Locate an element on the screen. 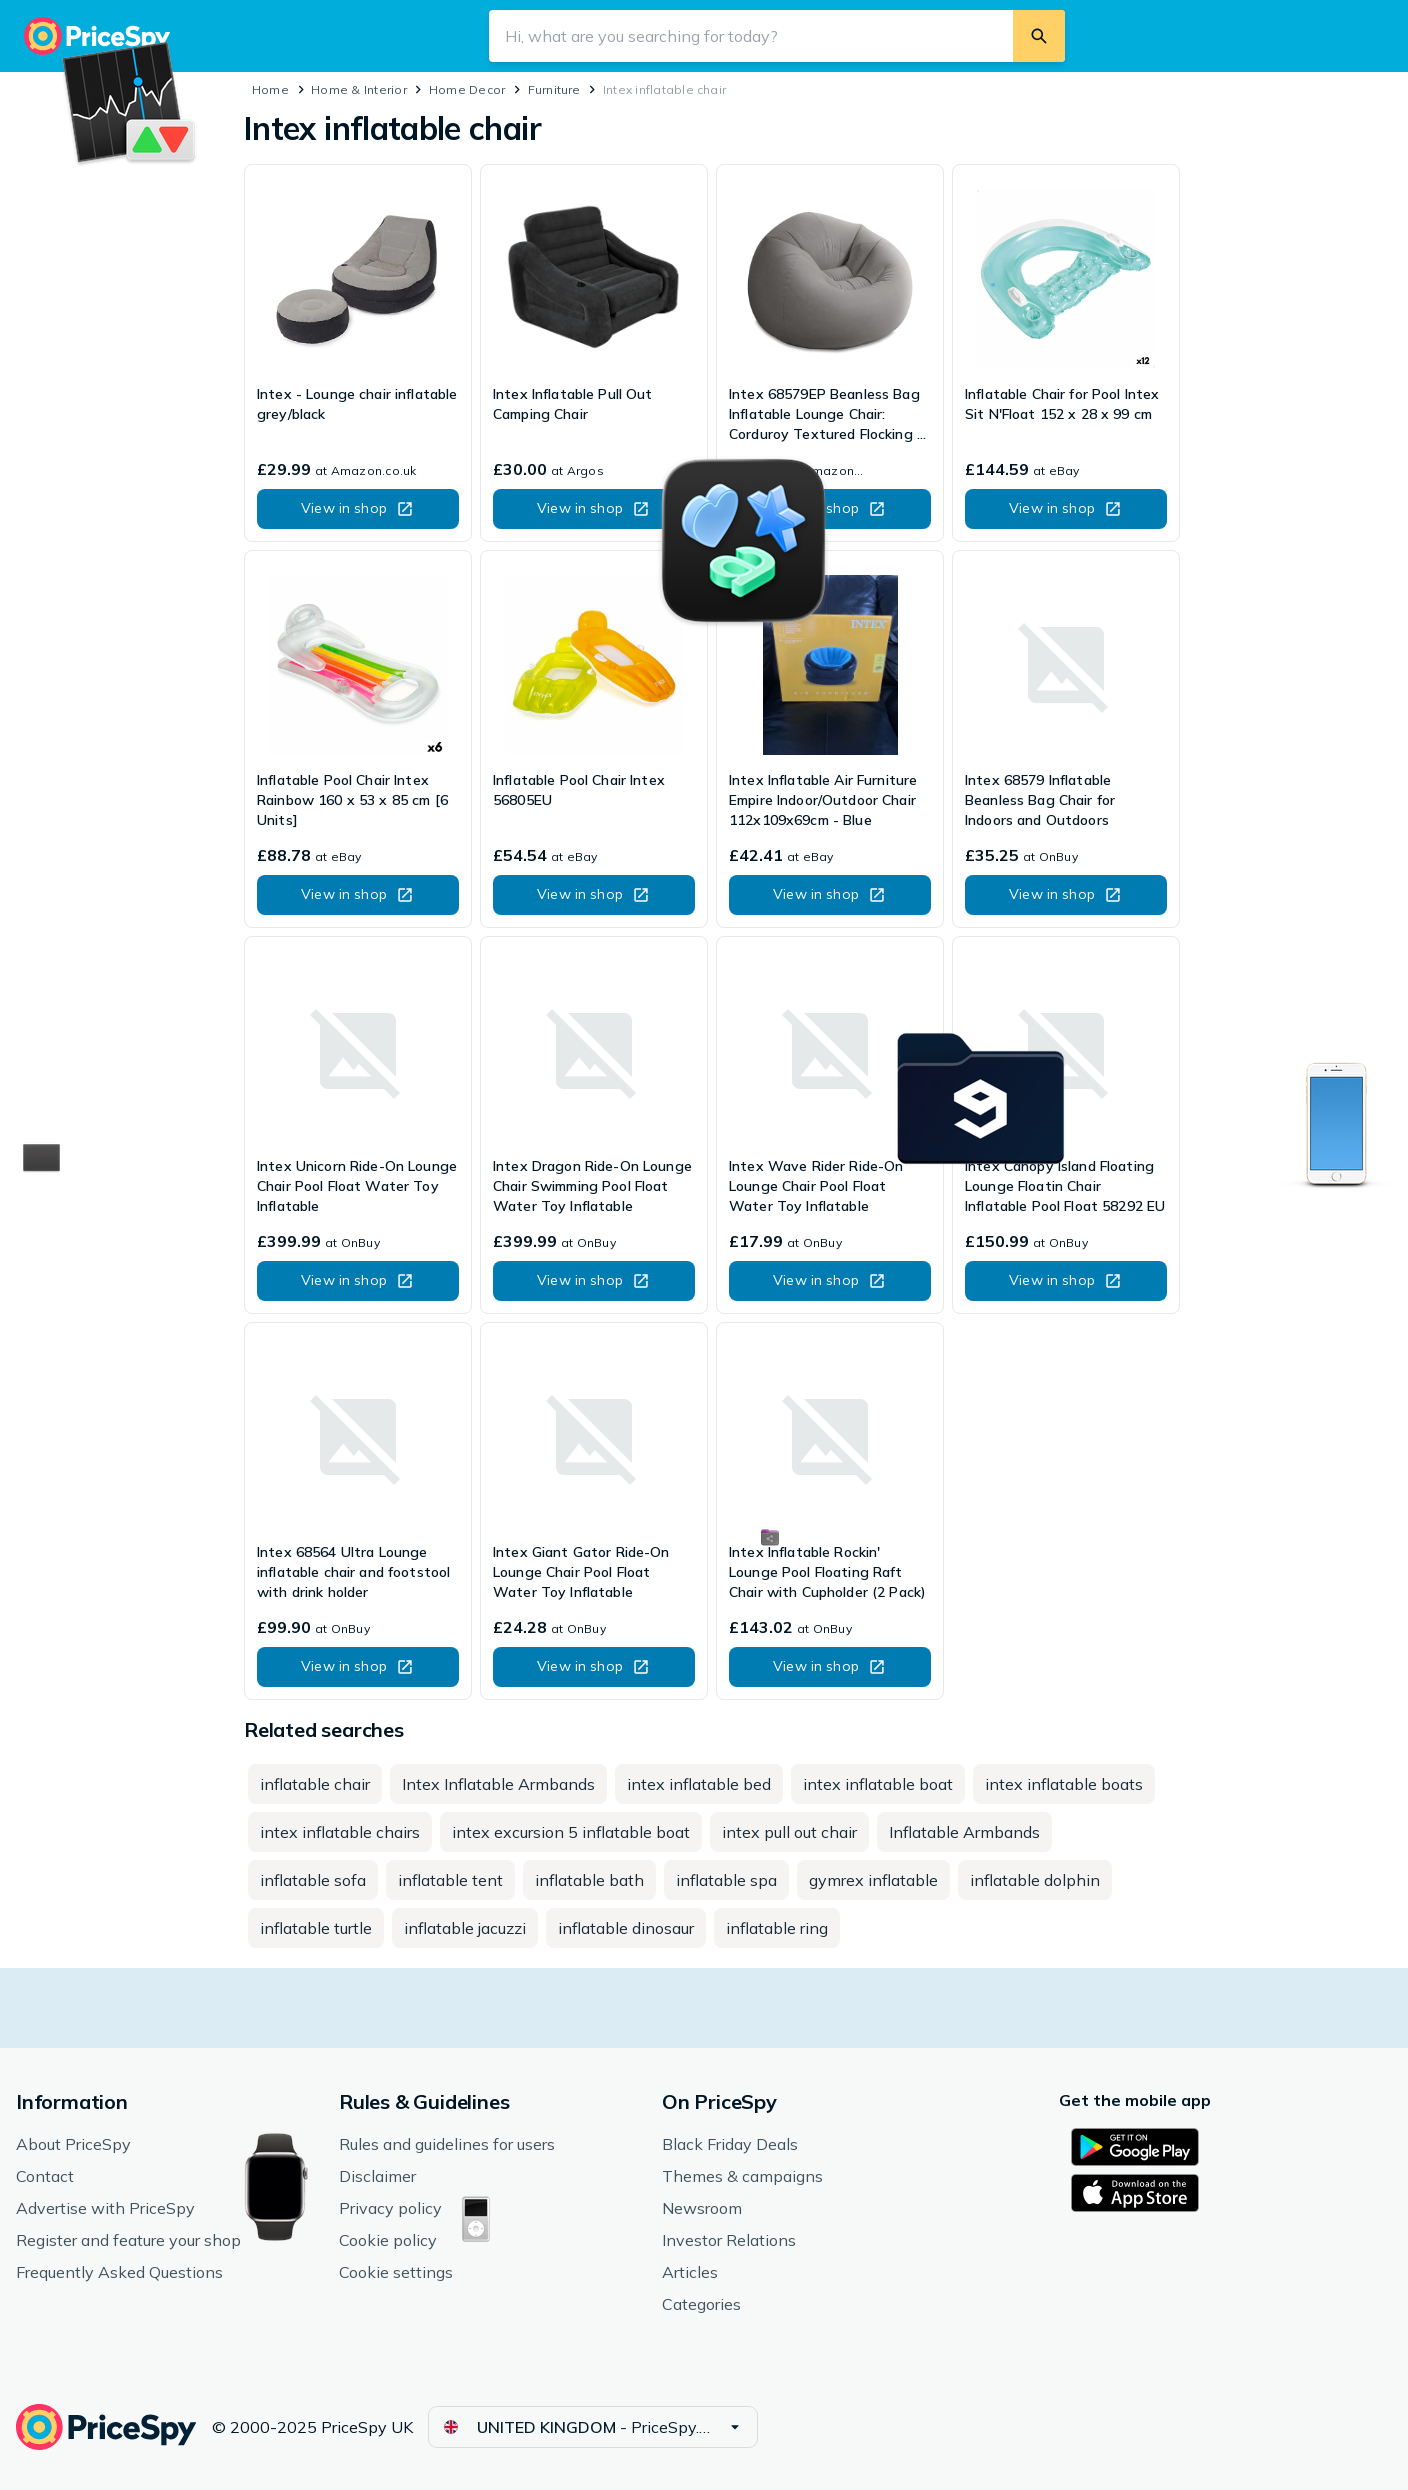 This screenshot has width=1408, height=2490. apple watch series 6 device icon is located at coordinates (275, 2187).